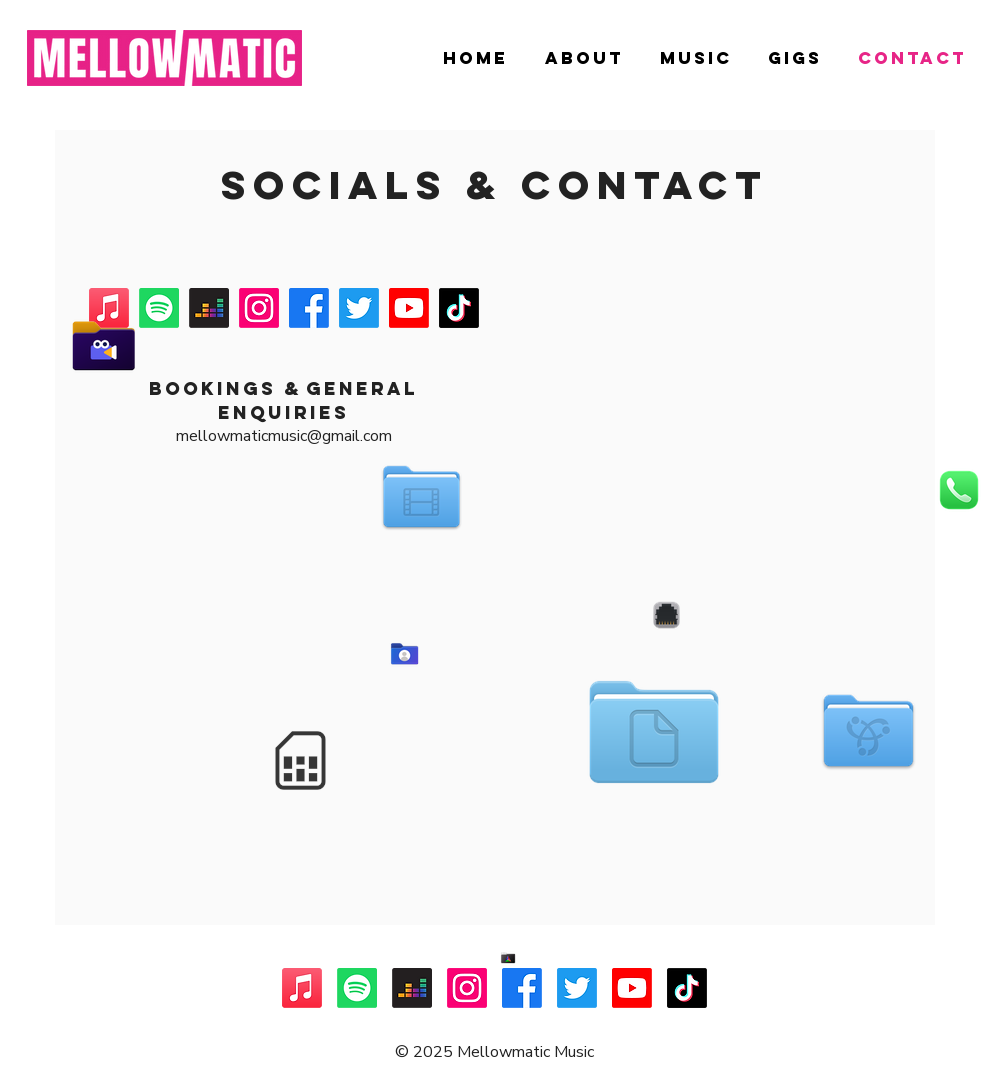 The width and height of the screenshot is (989, 1072). Describe the element at coordinates (654, 732) in the screenshot. I see `open your documents folder` at that location.